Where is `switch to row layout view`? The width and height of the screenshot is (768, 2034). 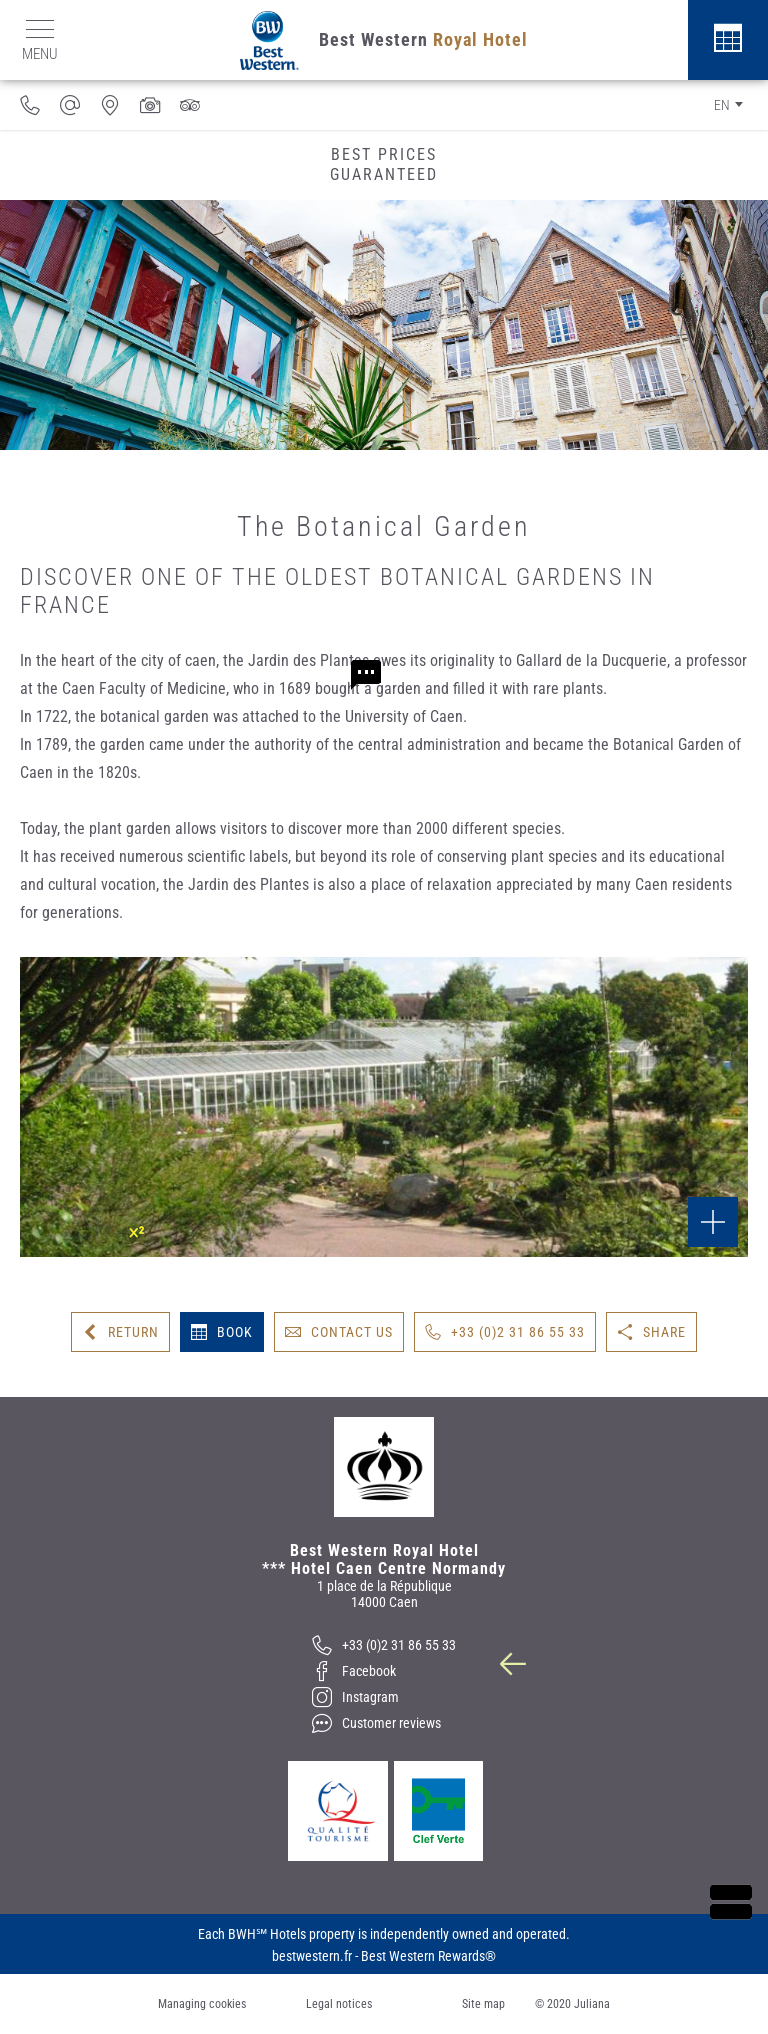 switch to row layout view is located at coordinates (731, 1902).